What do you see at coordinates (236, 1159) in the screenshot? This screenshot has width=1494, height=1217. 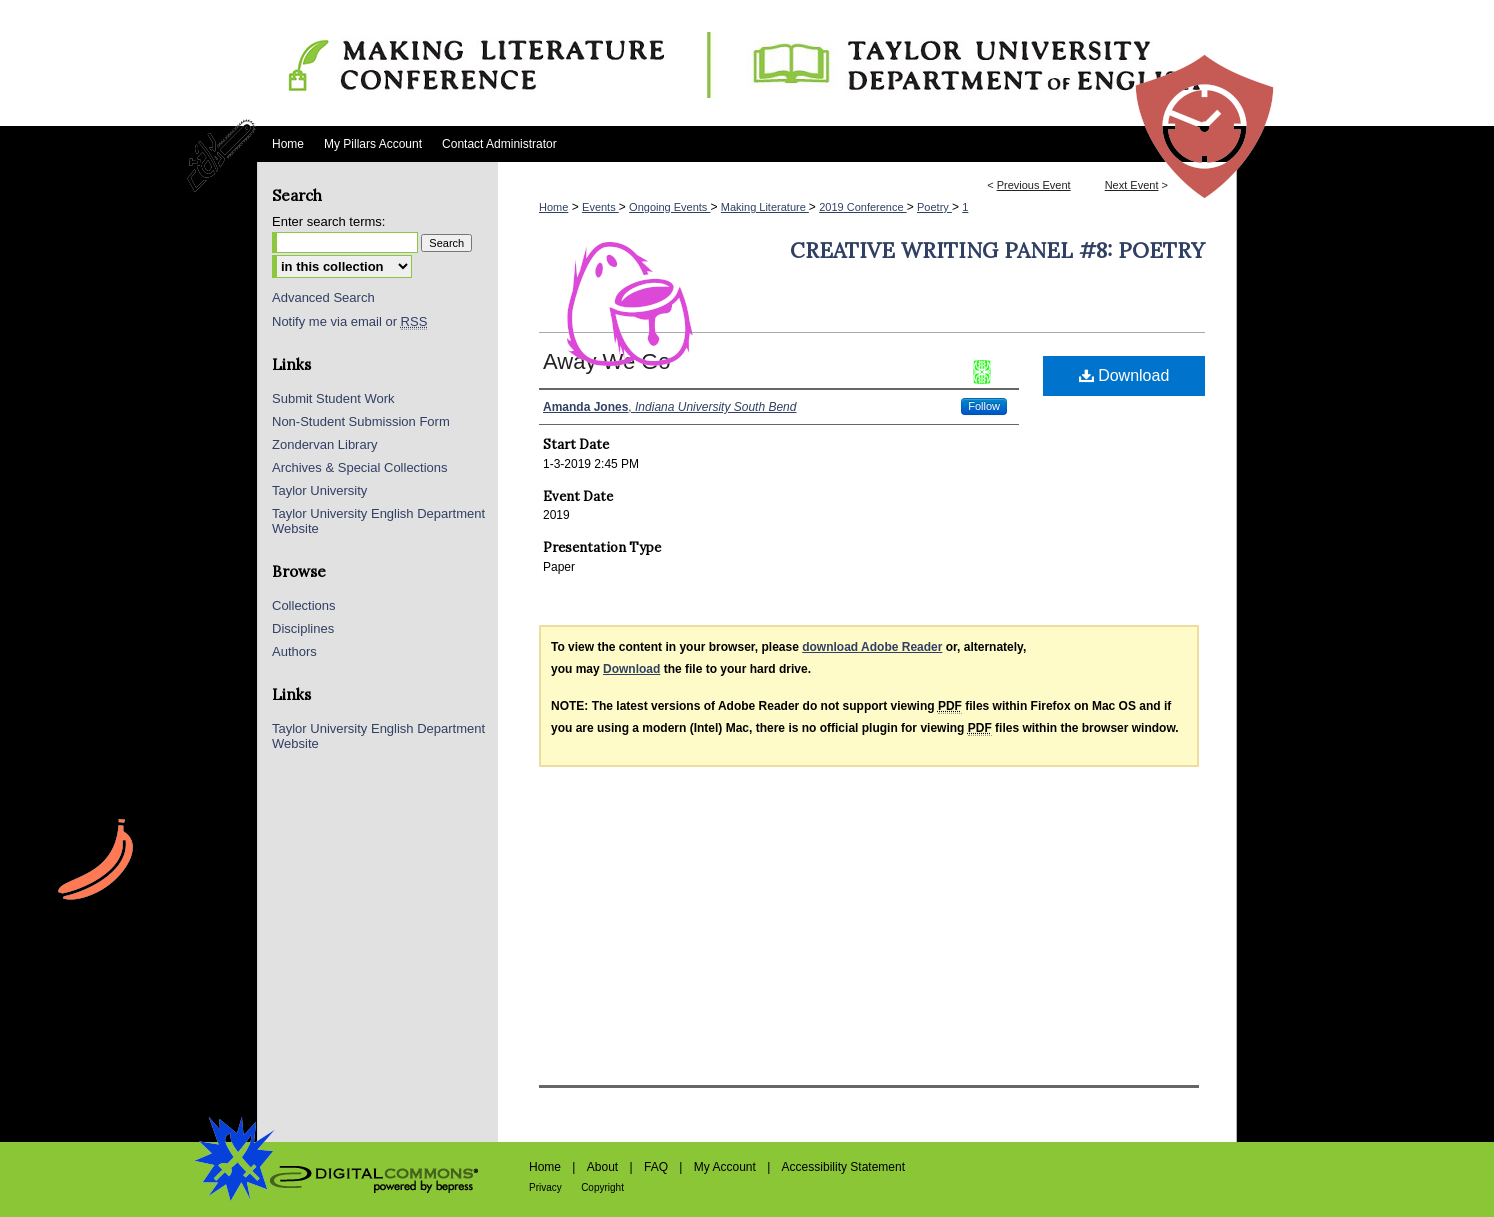 I see `crossed swords clash or combat action` at bounding box center [236, 1159].